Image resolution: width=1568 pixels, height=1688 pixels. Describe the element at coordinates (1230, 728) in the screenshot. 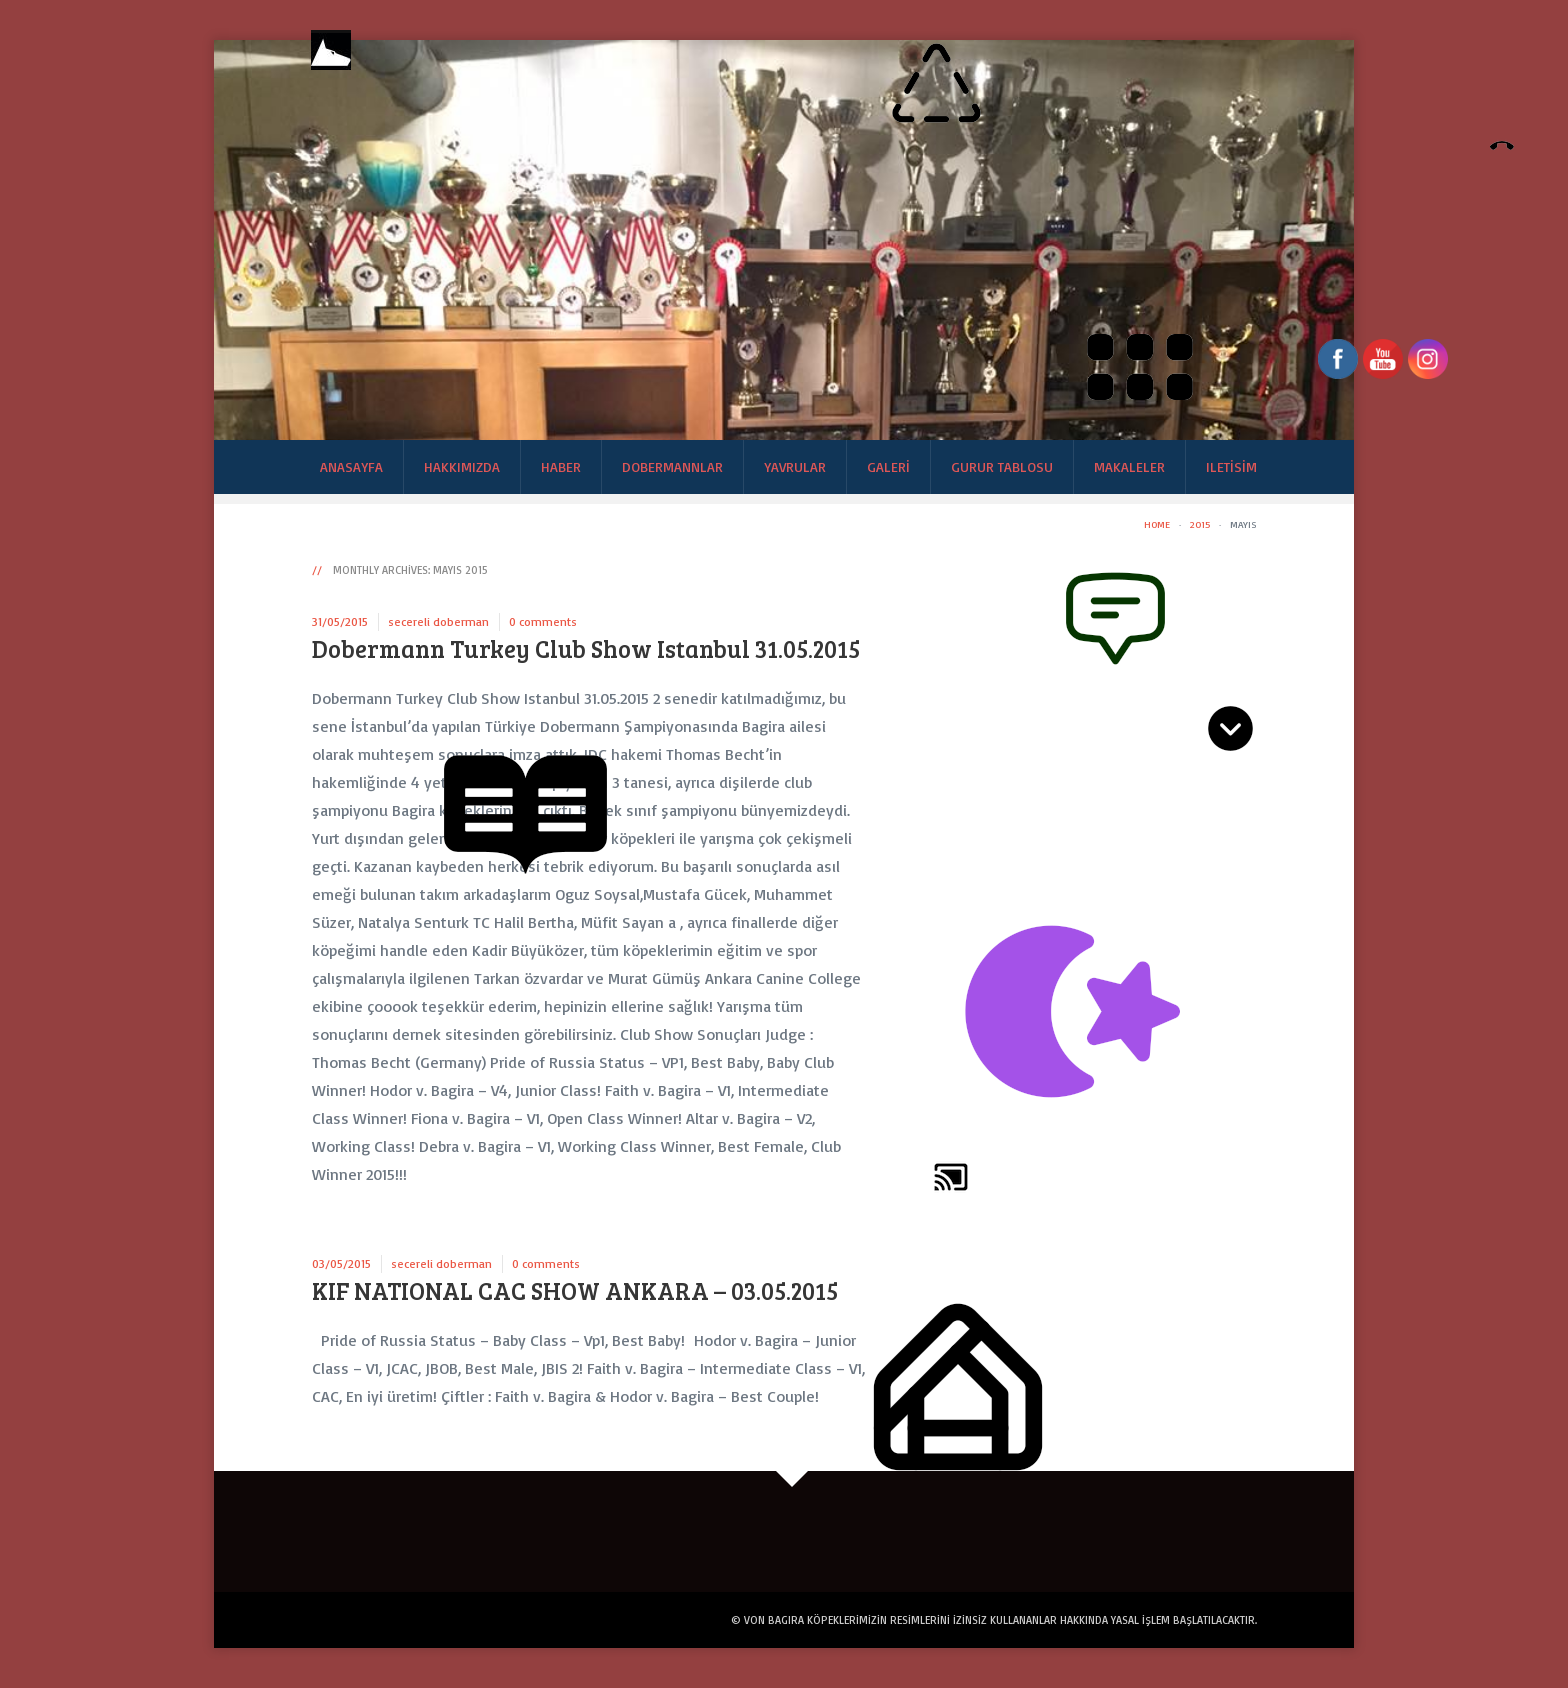

I see `expand dropdown menu or section` at that location.